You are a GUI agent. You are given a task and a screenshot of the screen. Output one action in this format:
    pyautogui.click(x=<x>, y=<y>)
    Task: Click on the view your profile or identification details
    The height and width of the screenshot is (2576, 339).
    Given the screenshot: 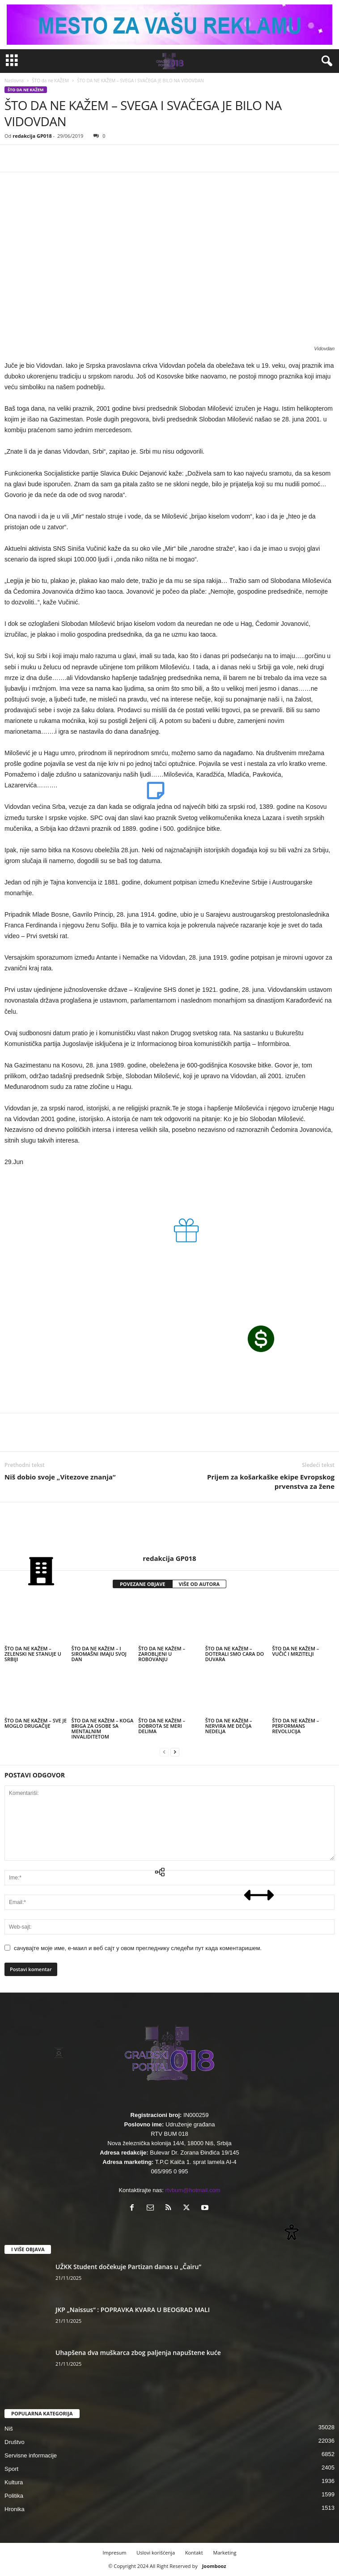 What is the action you would take?
    pyautogui.click(x=59, y=2053)
    